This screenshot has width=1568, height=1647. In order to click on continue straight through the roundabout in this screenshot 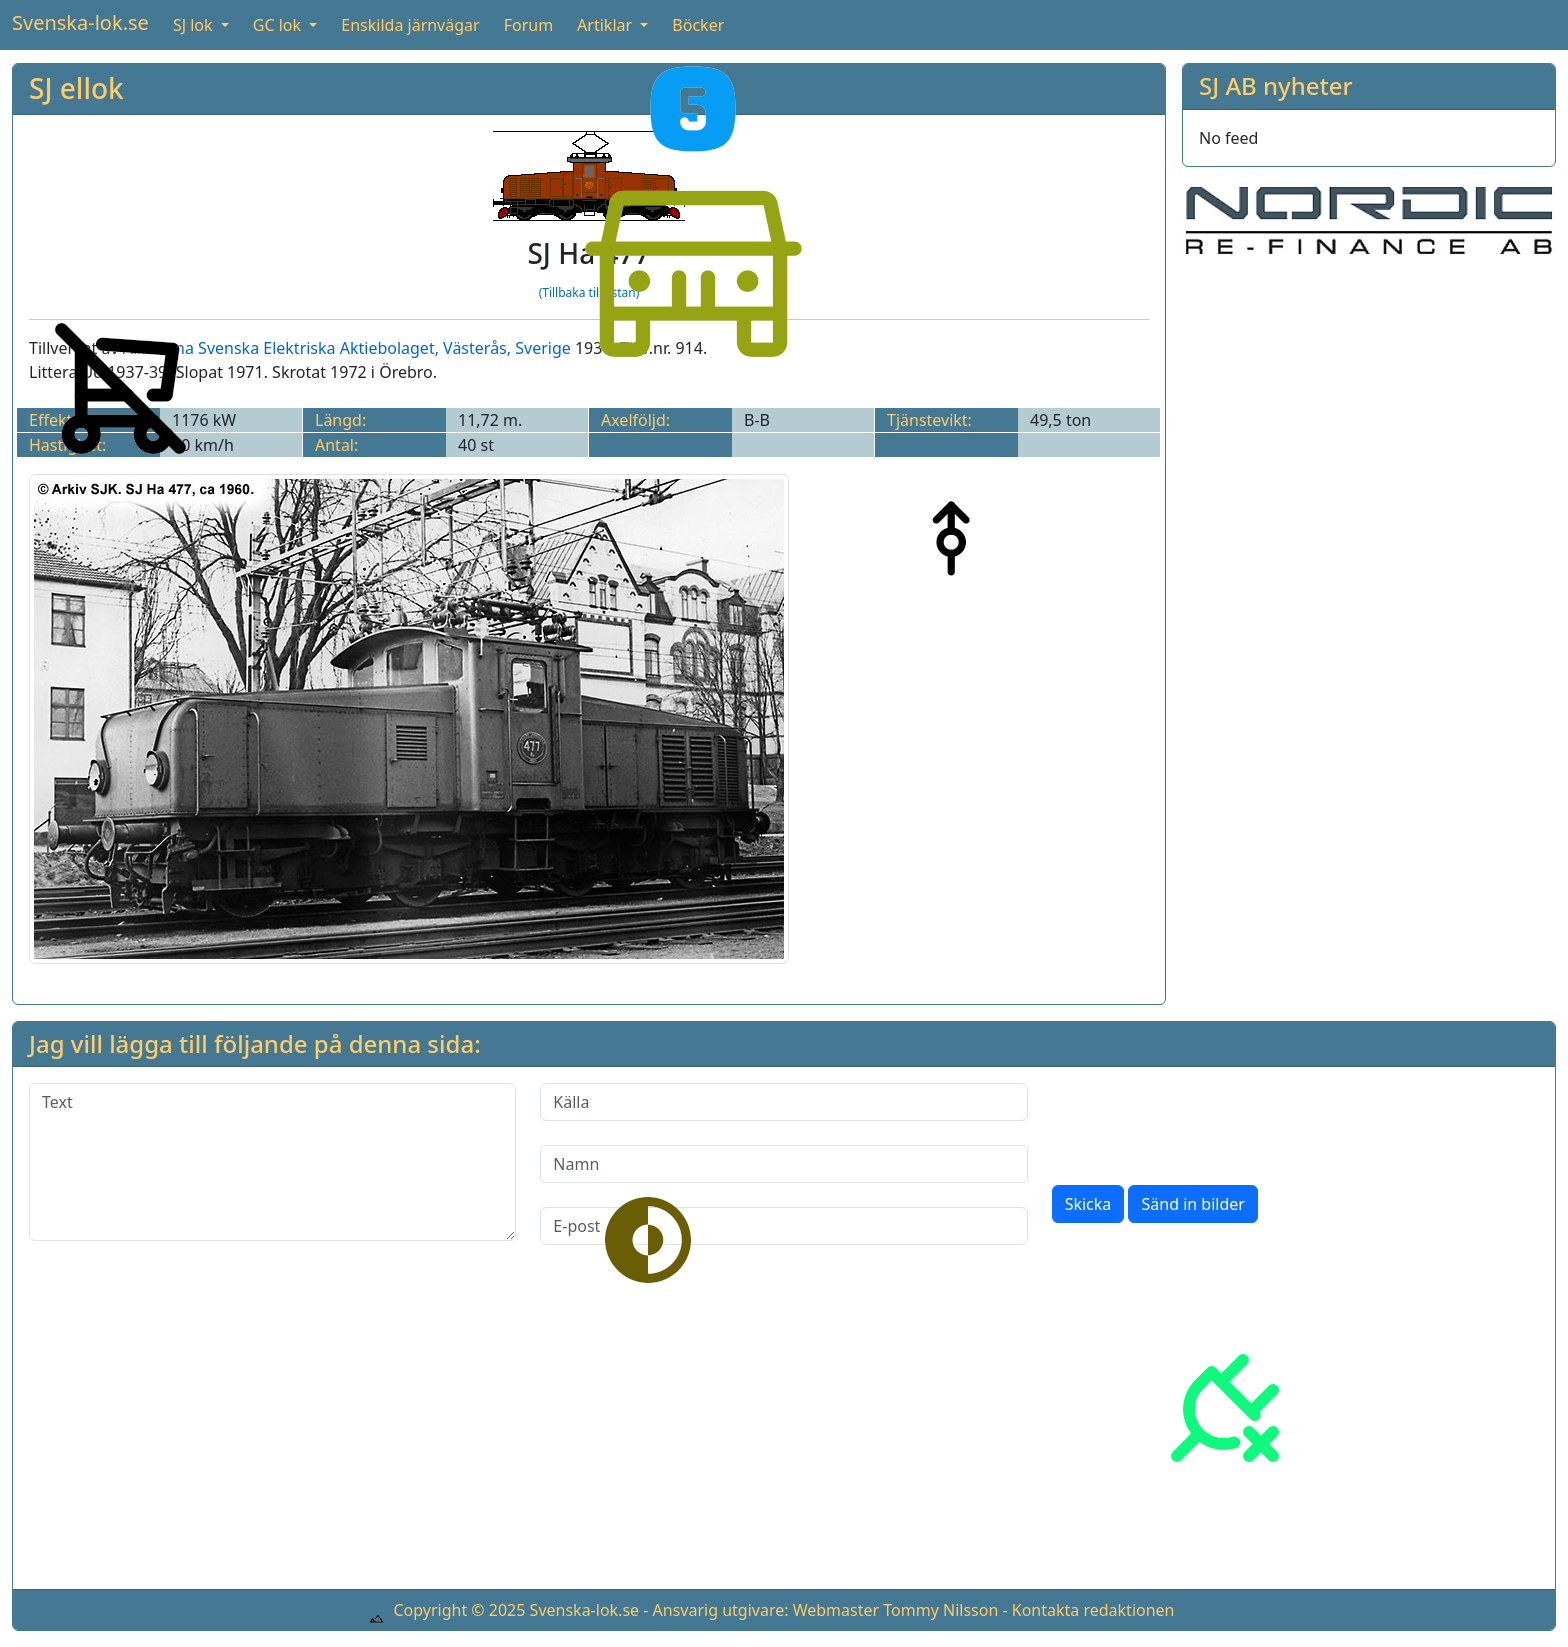, I will do `click(947, 538)`.